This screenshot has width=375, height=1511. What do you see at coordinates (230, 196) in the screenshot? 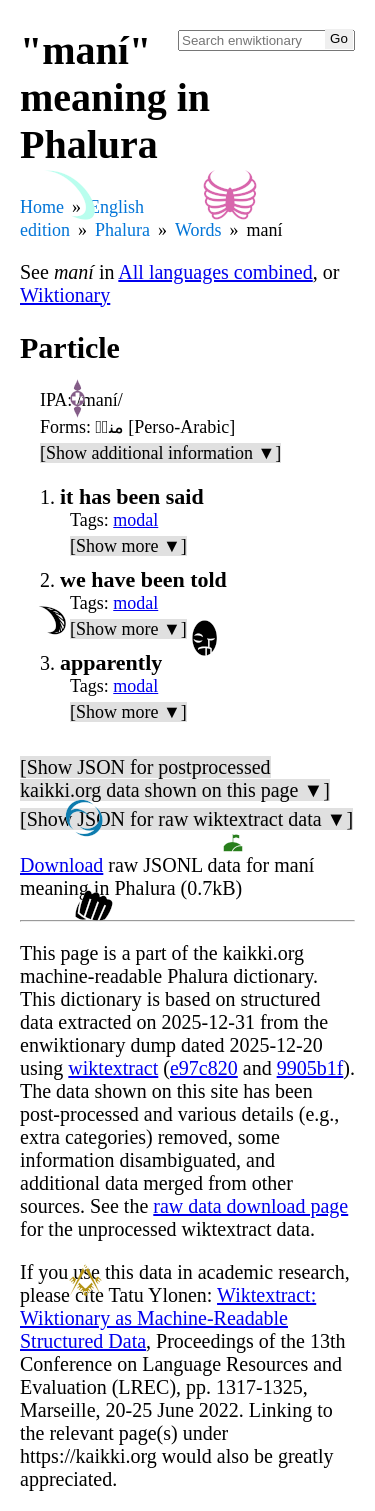
I see `view skeletal anatomy or bone structure details` at bounding box center [230, 196].